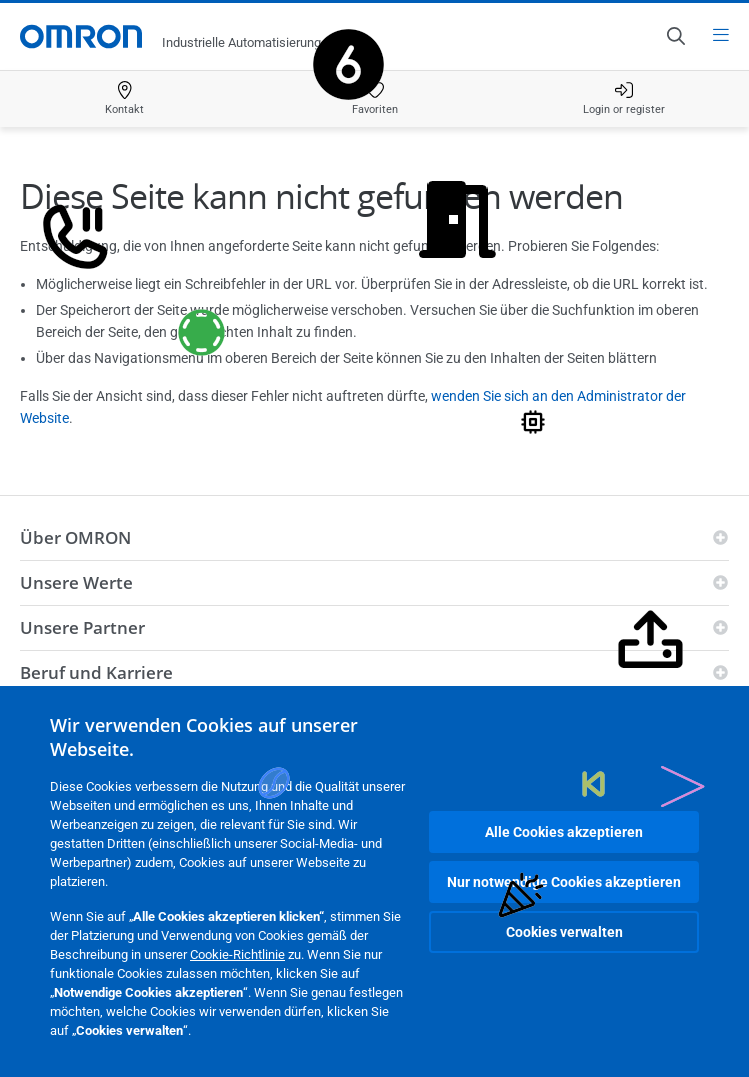 The image size is (749, 1077). I want to click on put current call on hold, so click(76, 235).